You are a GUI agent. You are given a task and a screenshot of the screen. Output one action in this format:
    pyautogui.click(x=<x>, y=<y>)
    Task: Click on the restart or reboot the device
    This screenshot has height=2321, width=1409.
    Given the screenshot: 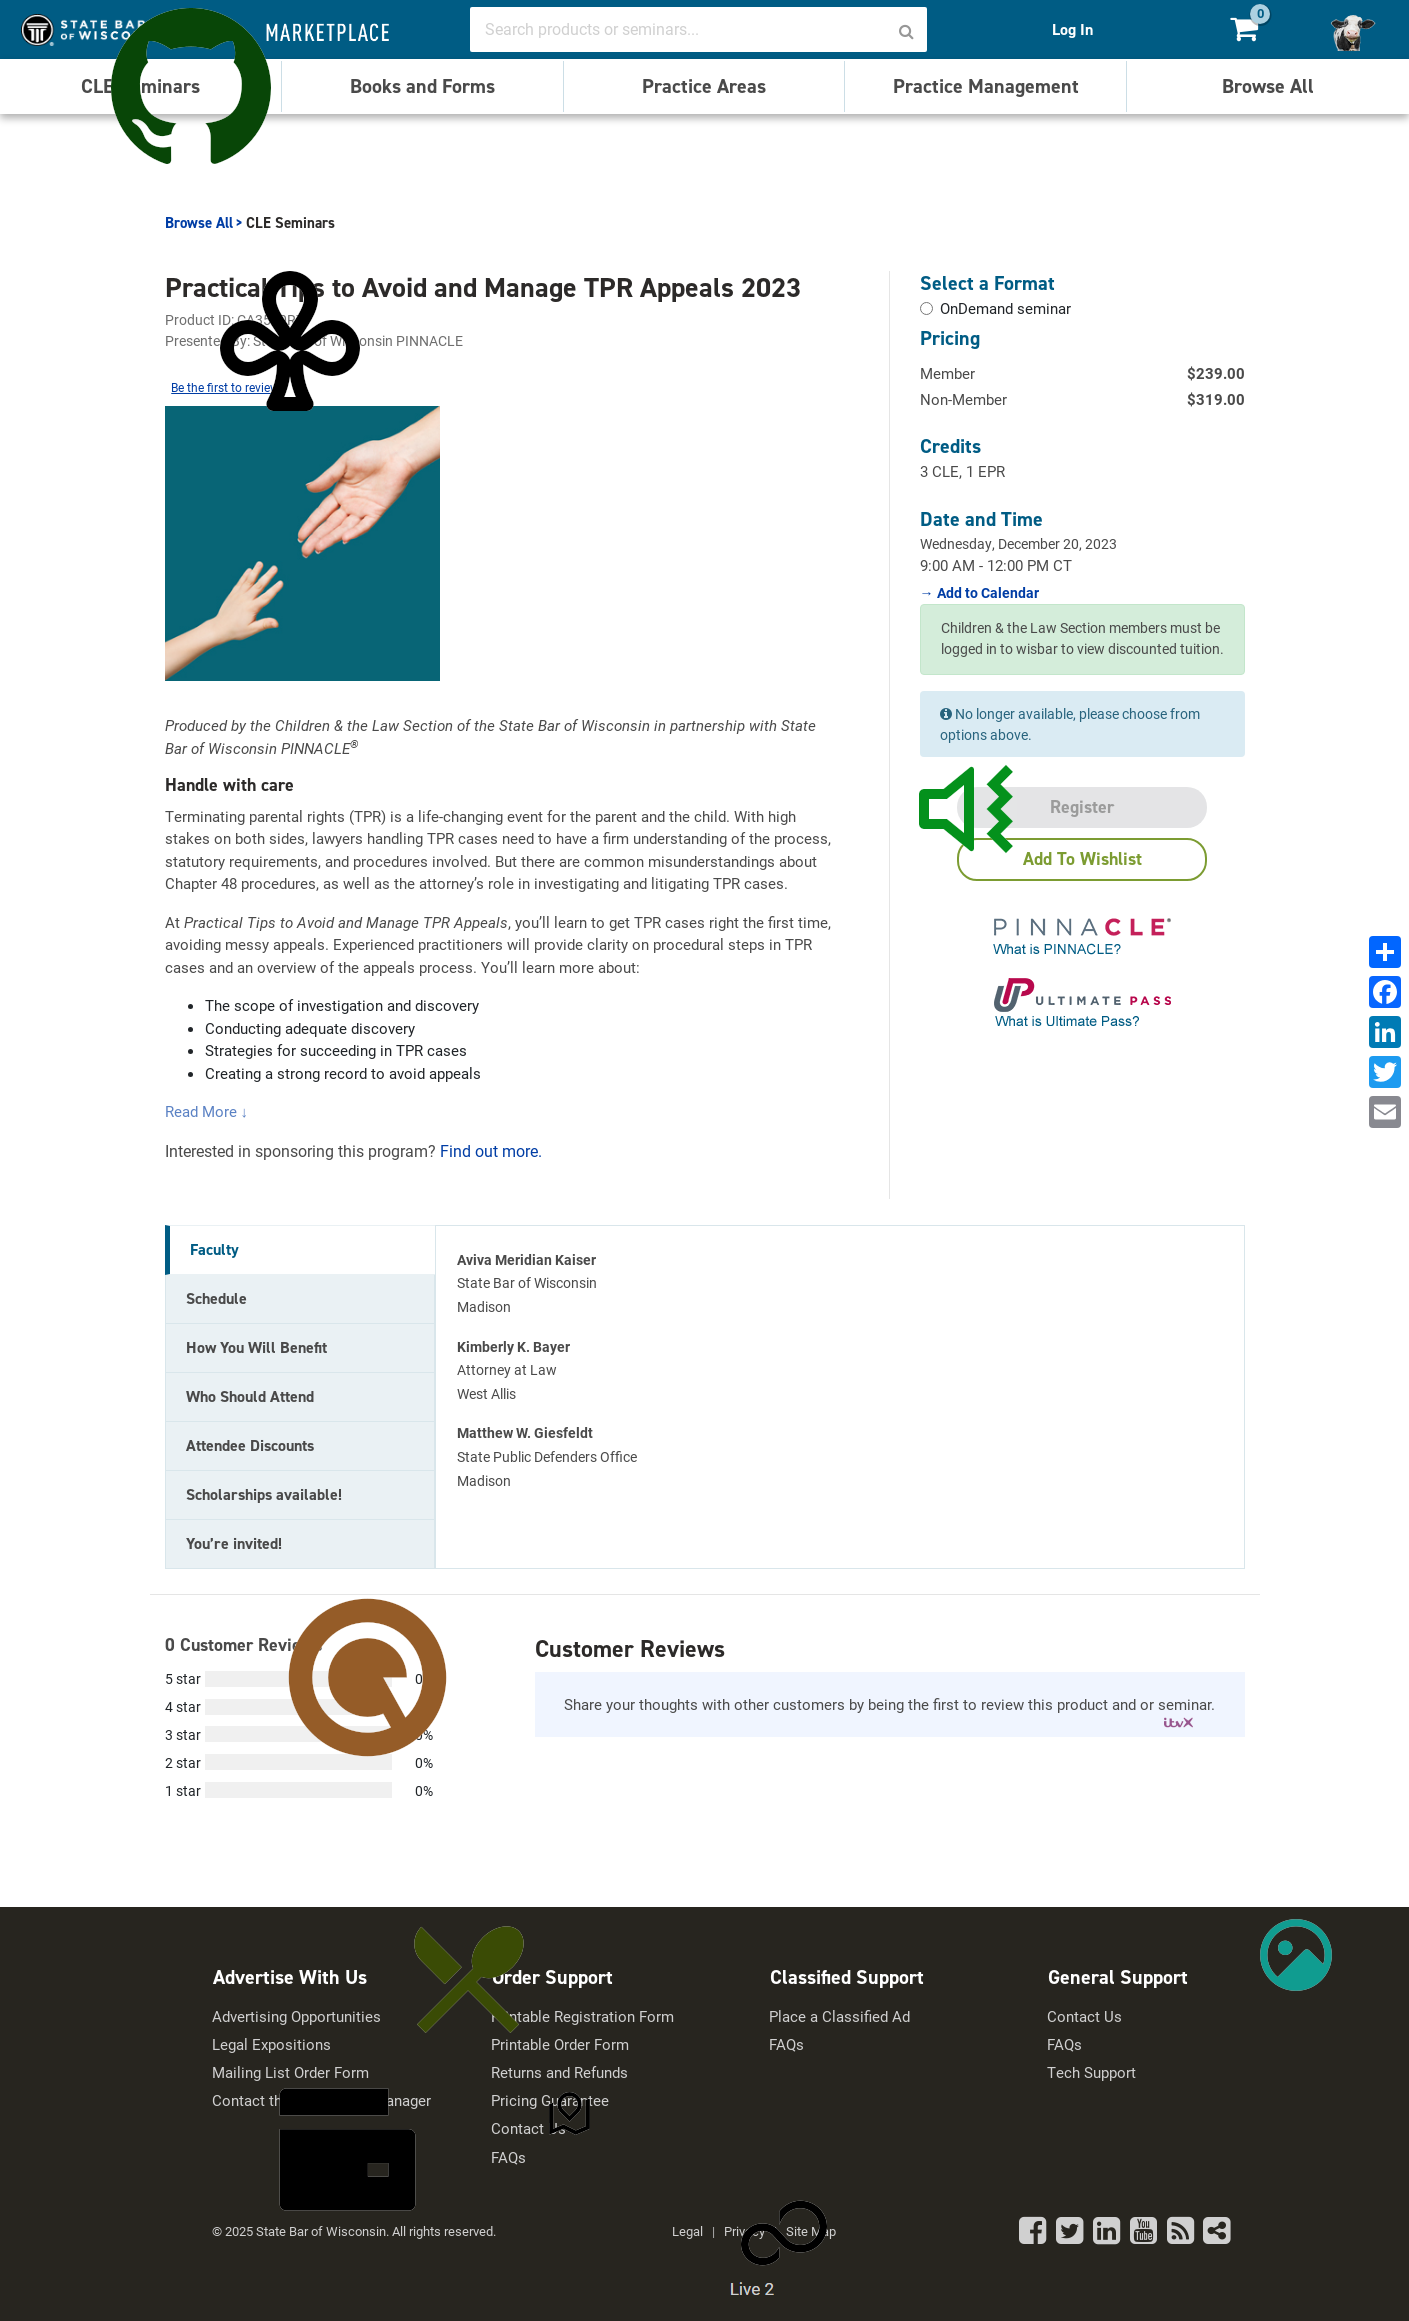 What is the action you would take?
    pyautogui.click(x=367, y=1677)
    